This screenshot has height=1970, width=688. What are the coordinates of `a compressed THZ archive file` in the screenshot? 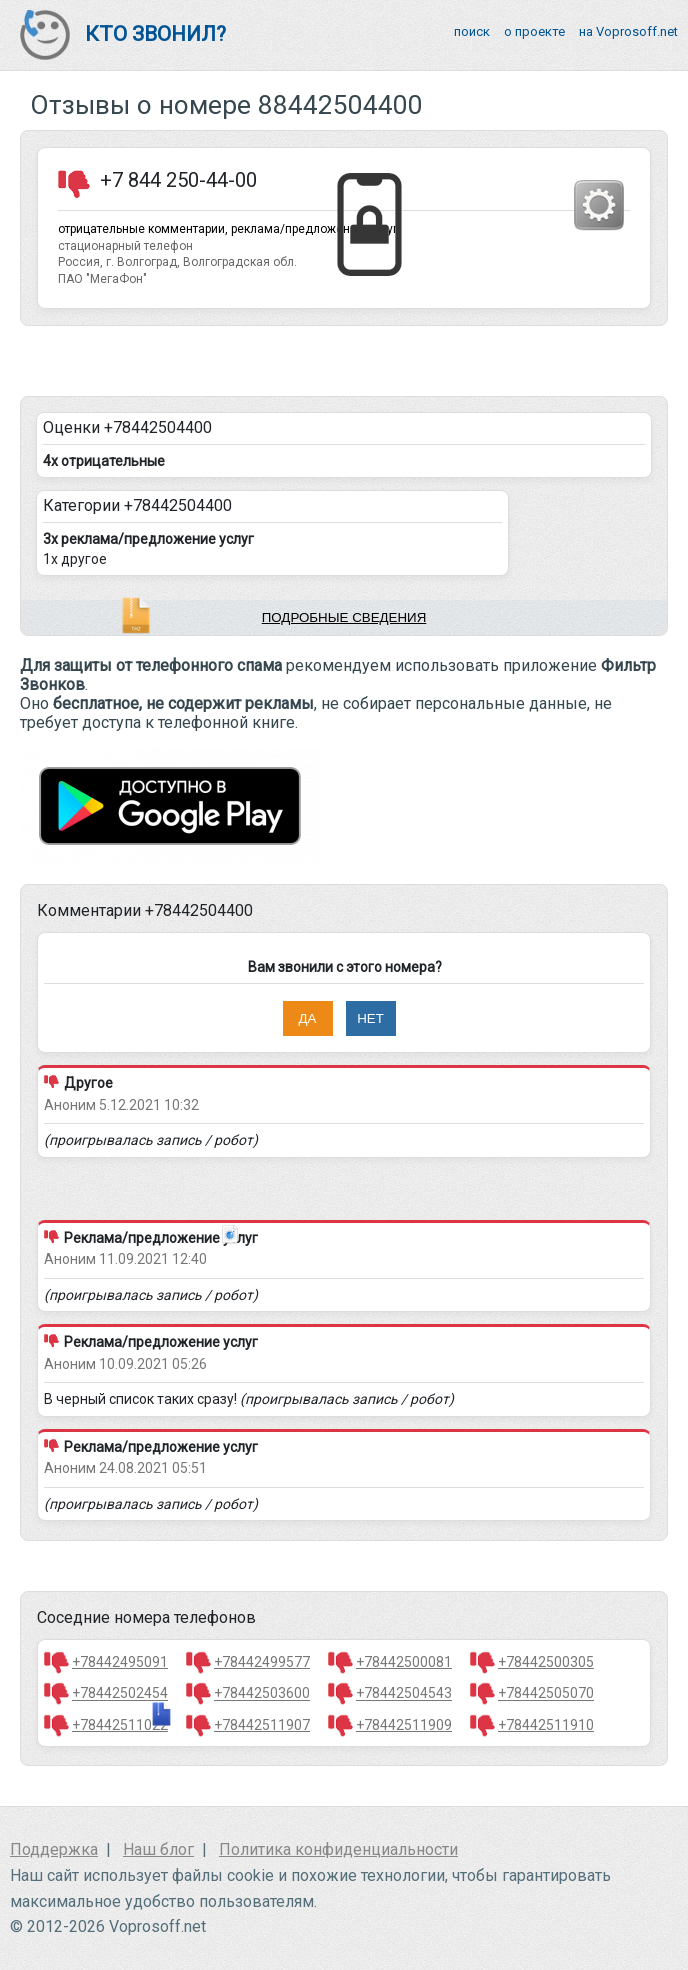 It's located at (136, 616).